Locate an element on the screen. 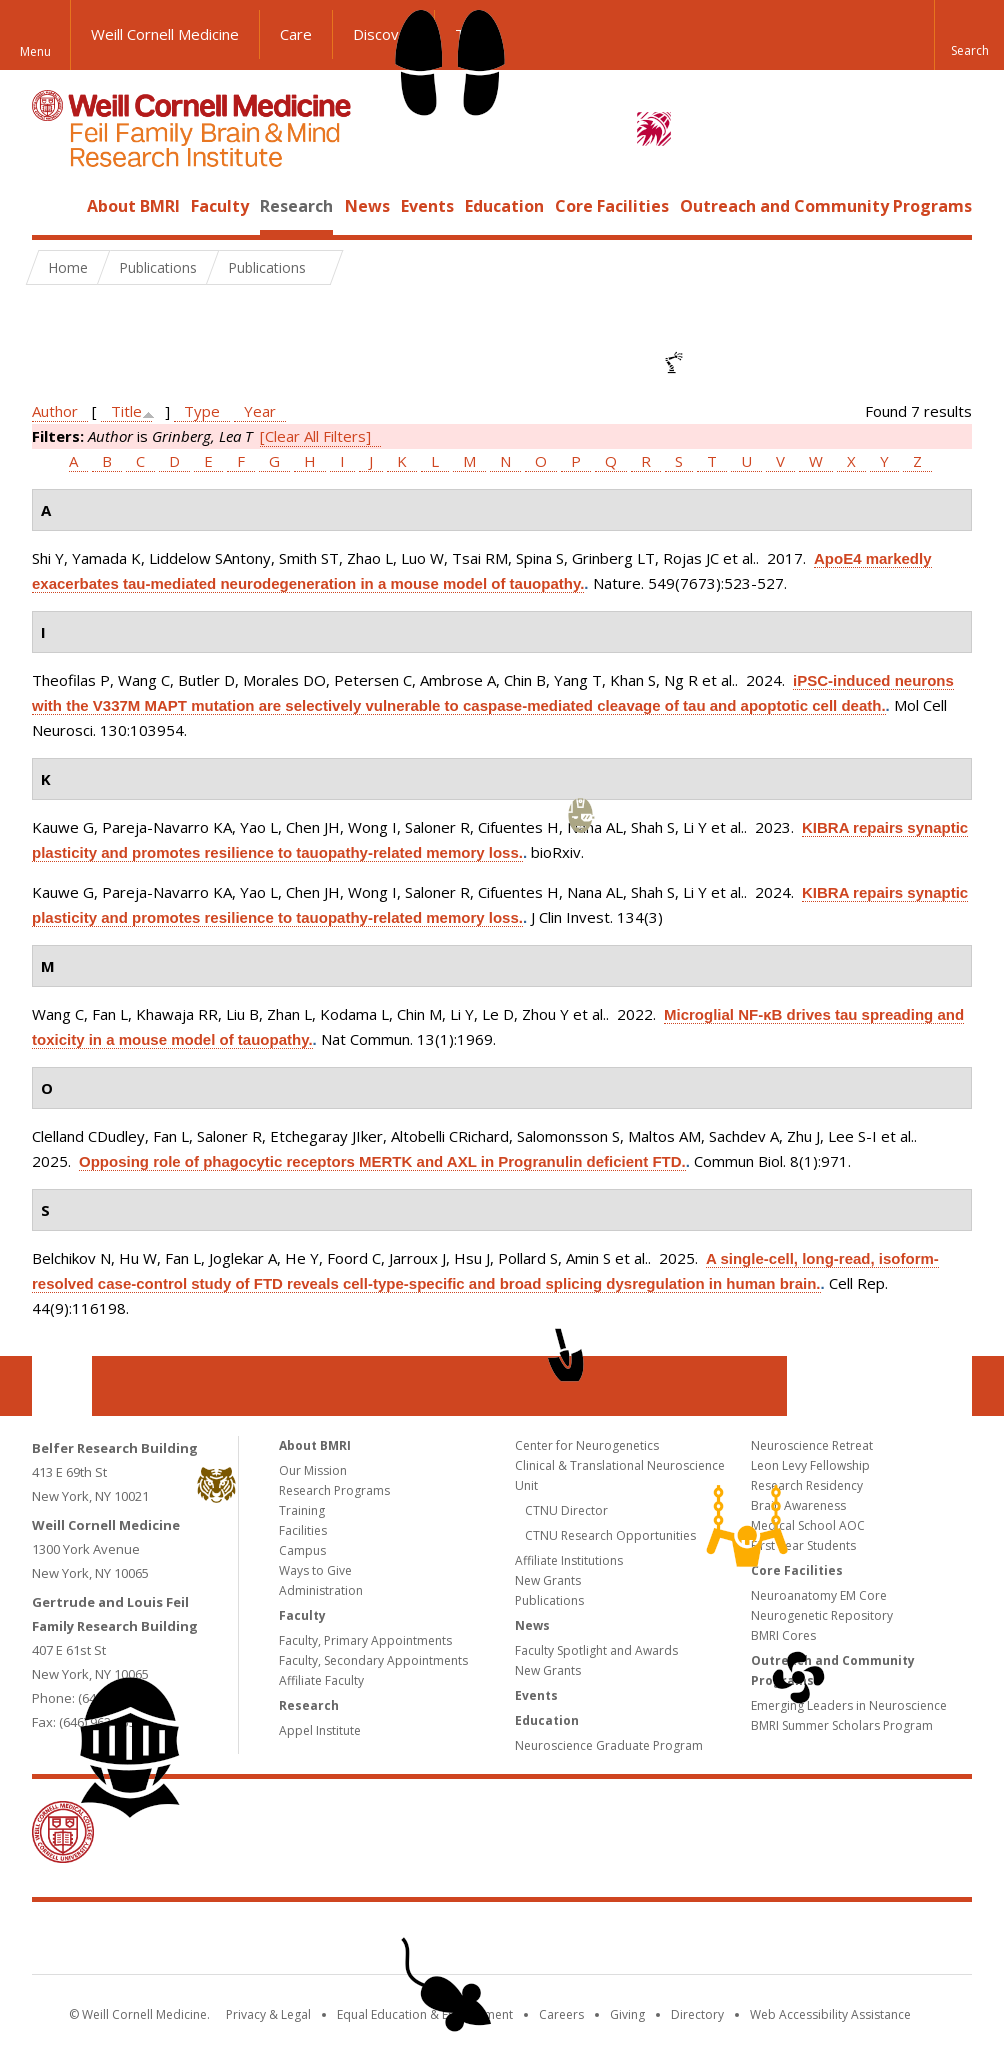 The width and height of the screenshot is (1004, 2062). select spade suit in a card game is located at coordinates (564, 1355).